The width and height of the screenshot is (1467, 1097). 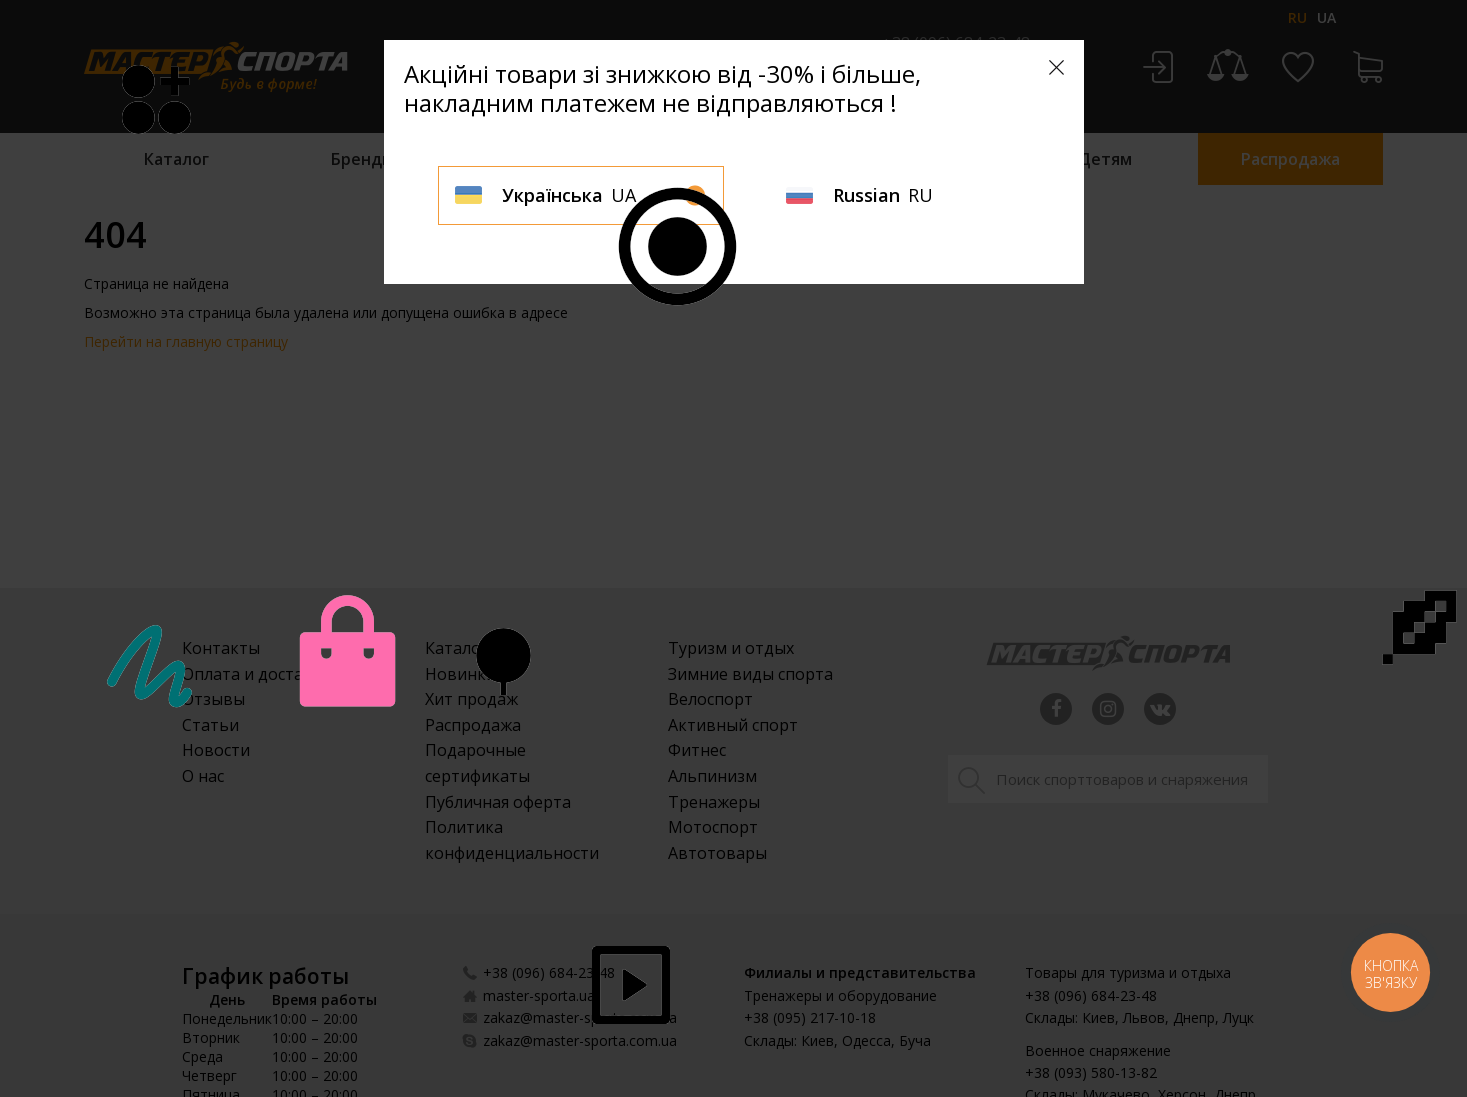 What do you see at coordinates (631, 985) in the screenshot?
I see `play video content` at bounding box center [631, 985].